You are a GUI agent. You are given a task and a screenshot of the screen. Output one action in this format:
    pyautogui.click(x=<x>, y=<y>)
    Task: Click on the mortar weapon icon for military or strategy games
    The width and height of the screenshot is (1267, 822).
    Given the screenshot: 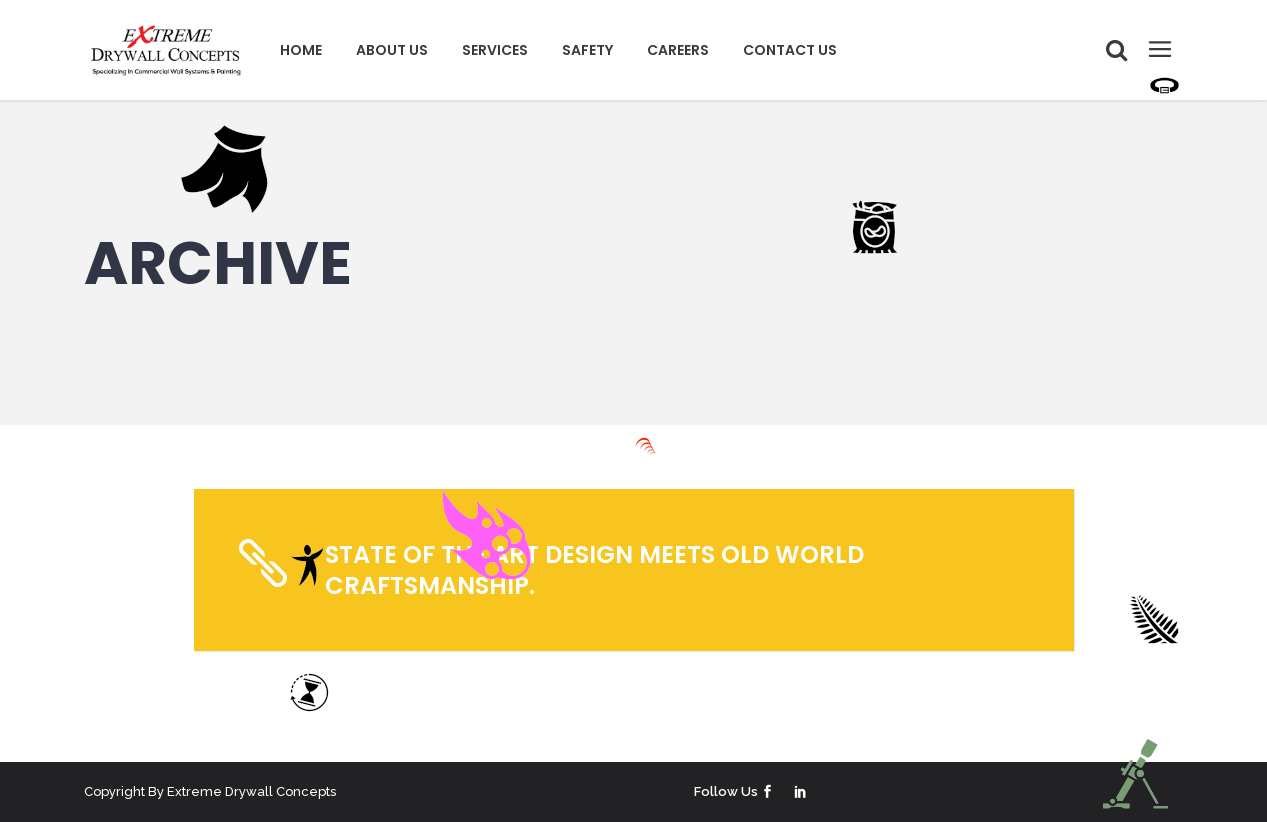 What is the action you would take?
    pyautogui.click(x=1135, y=773)
    